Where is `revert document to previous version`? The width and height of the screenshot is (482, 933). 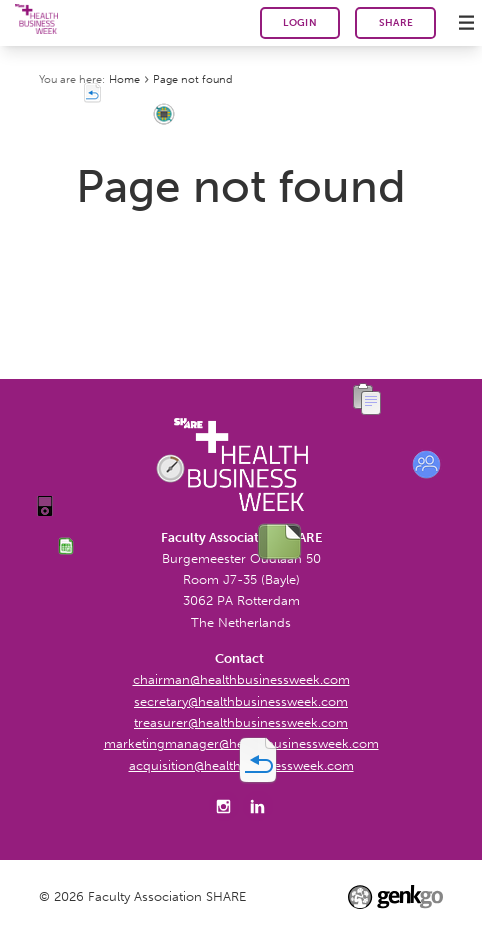
revert document to previous version is located at coordinates (258, 760).